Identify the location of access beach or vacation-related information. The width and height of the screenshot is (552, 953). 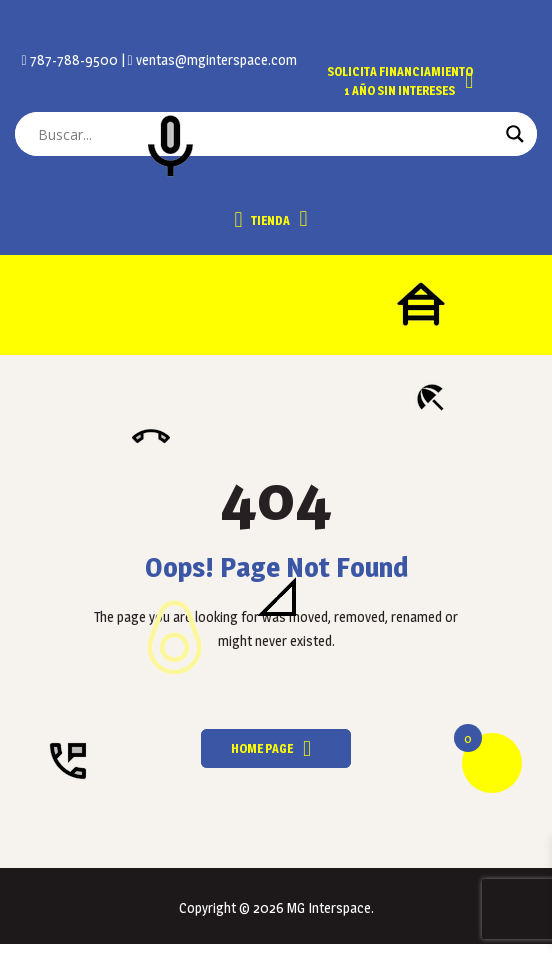
(430, 397).